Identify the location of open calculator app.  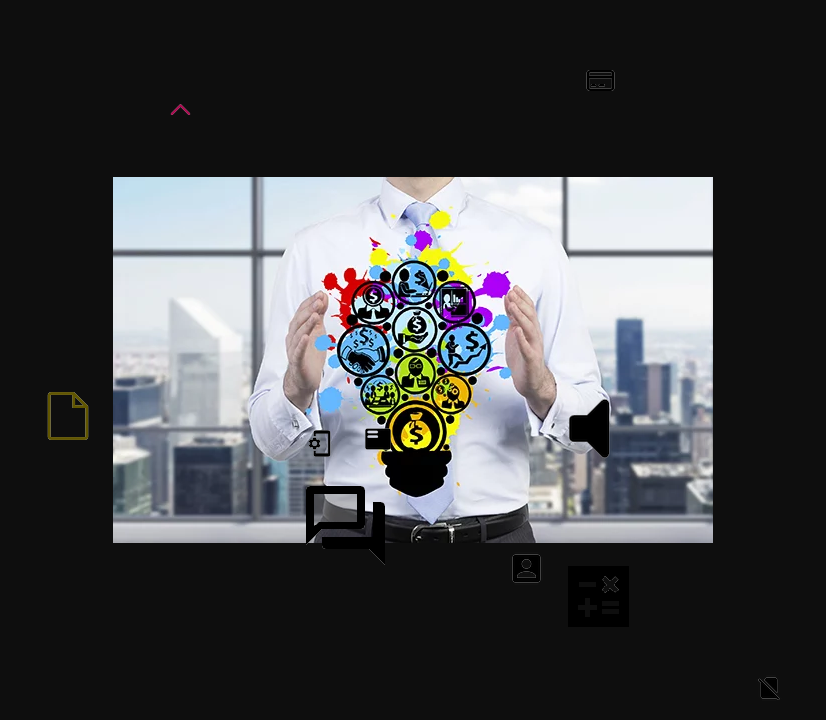
(598, 596).